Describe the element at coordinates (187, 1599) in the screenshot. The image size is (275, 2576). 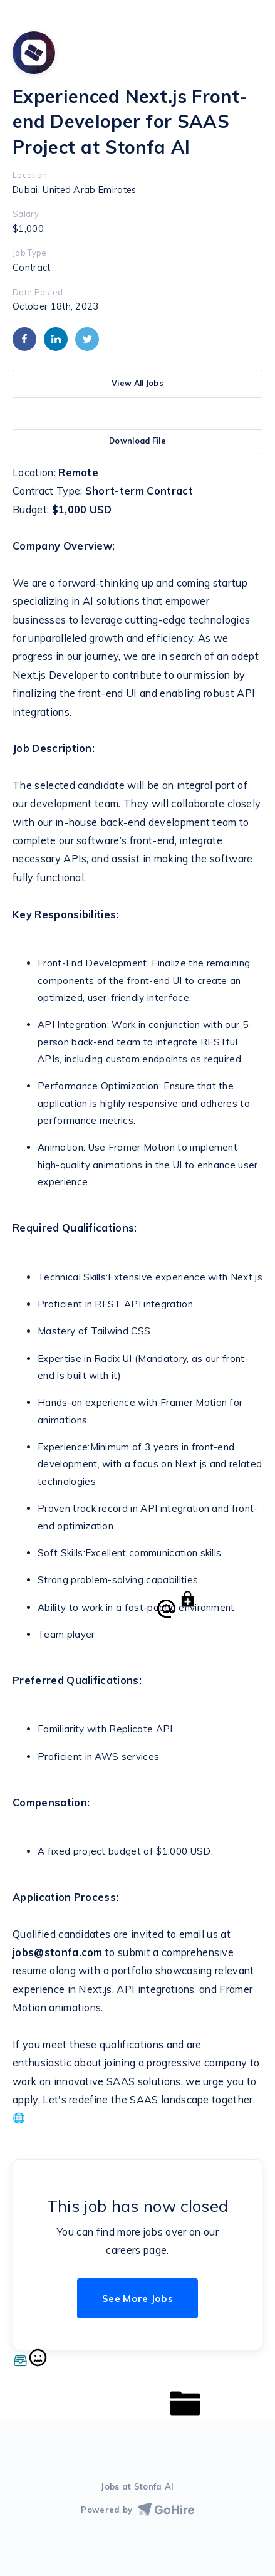
I see `indicates enhanced or additional security protection` at that location.